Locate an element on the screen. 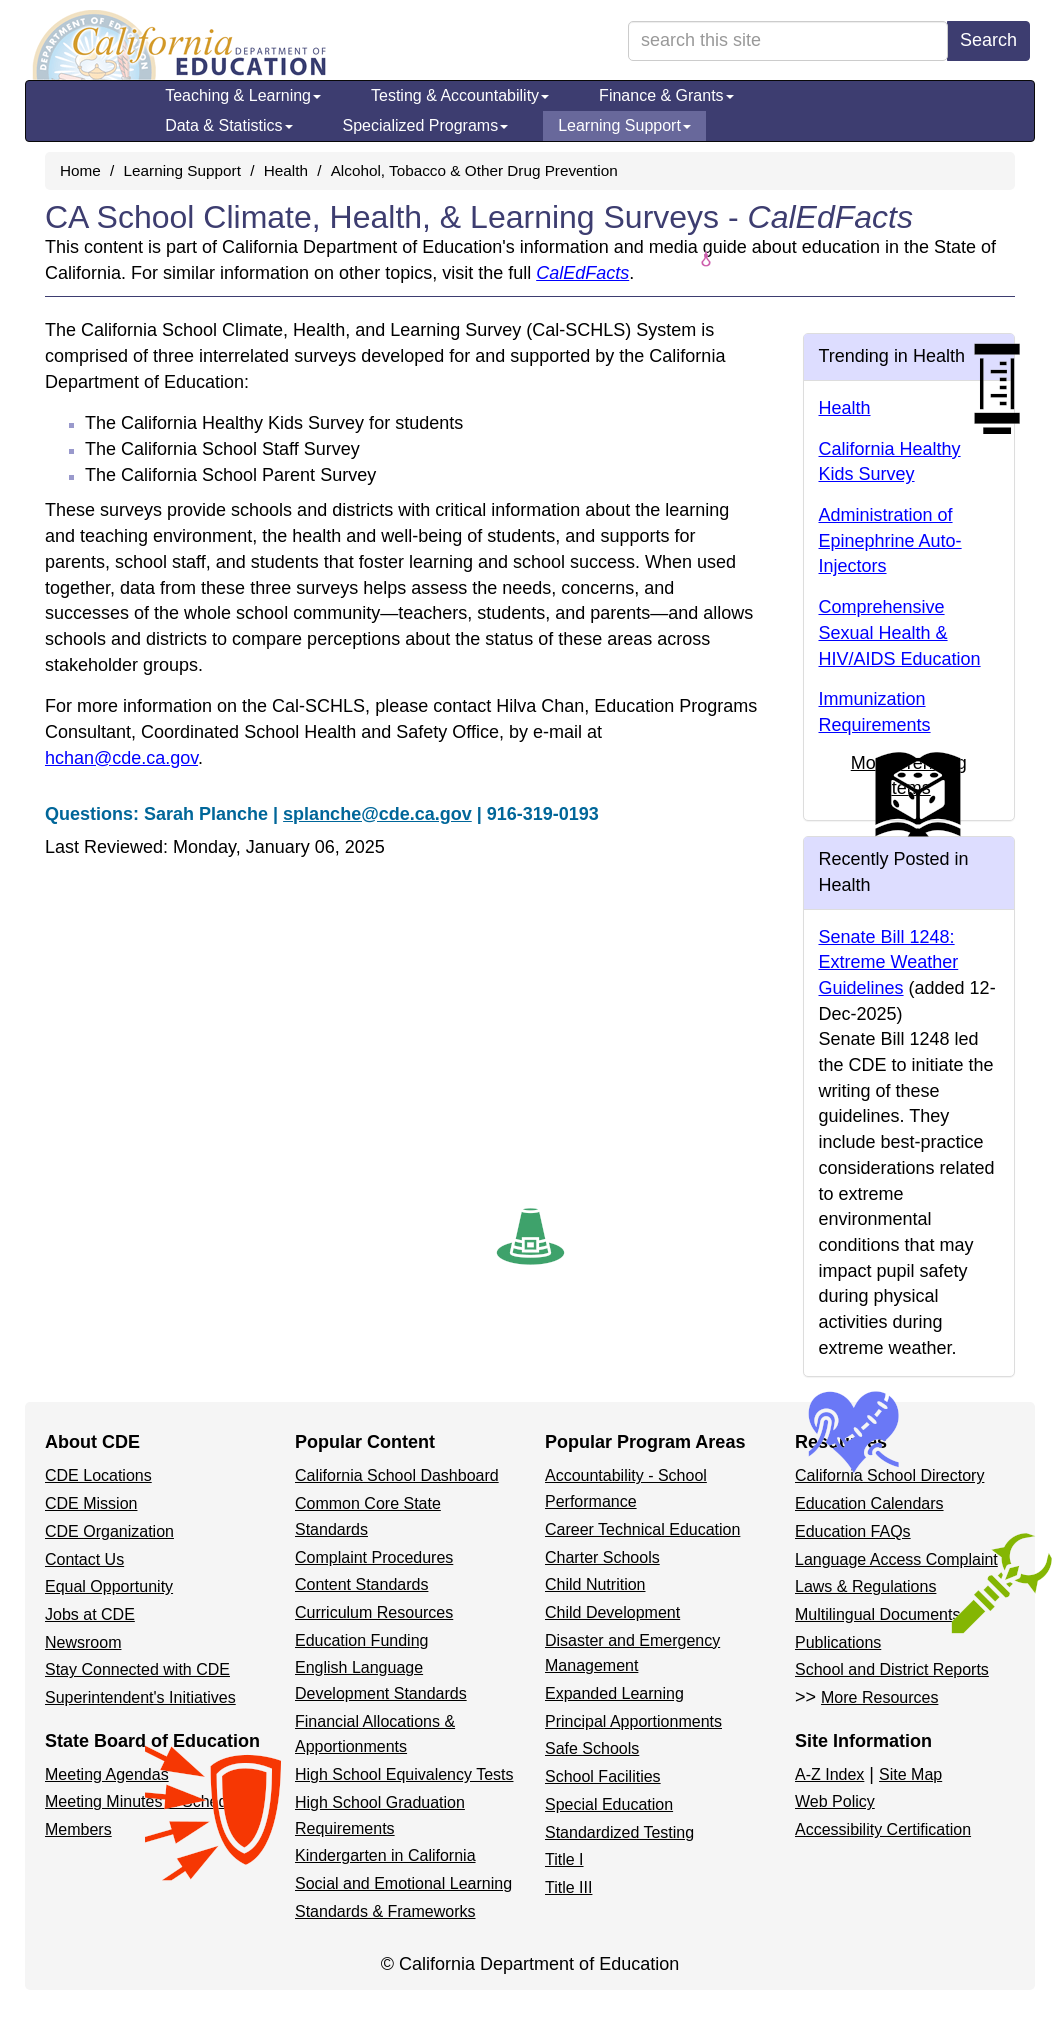 The width and height of the screenshot is (1060, 2030). indicates active protection or defense mode is located at coordinates (213, 1811).